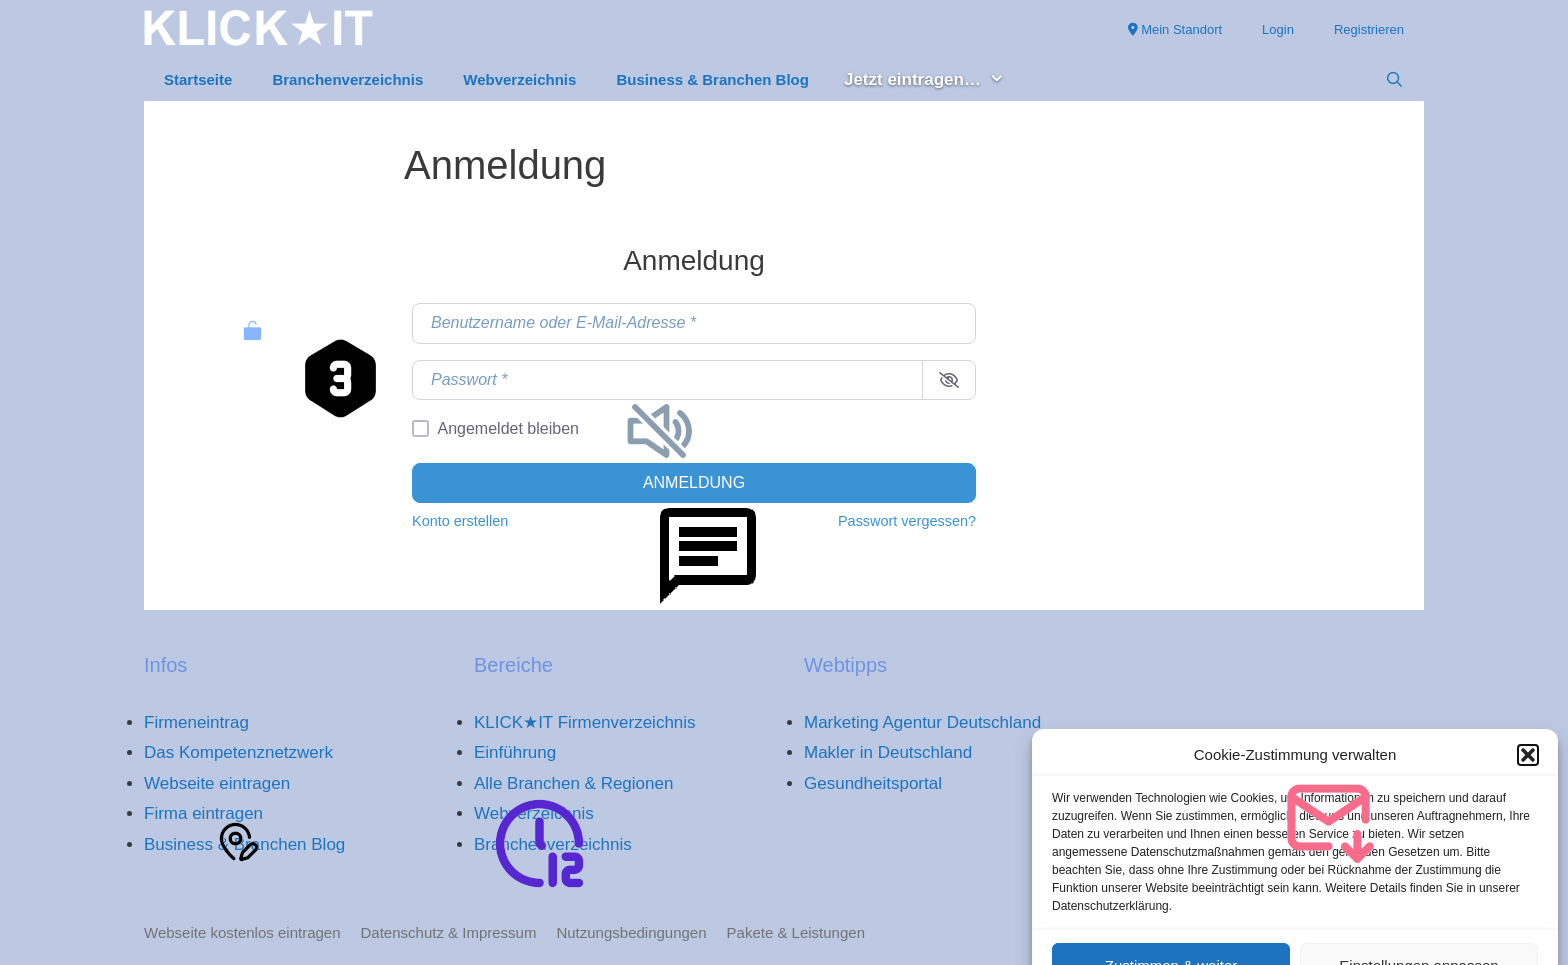  Describe the element at coordinates (239, 842) in the screenshot. I see `edit a saved location` at that location.